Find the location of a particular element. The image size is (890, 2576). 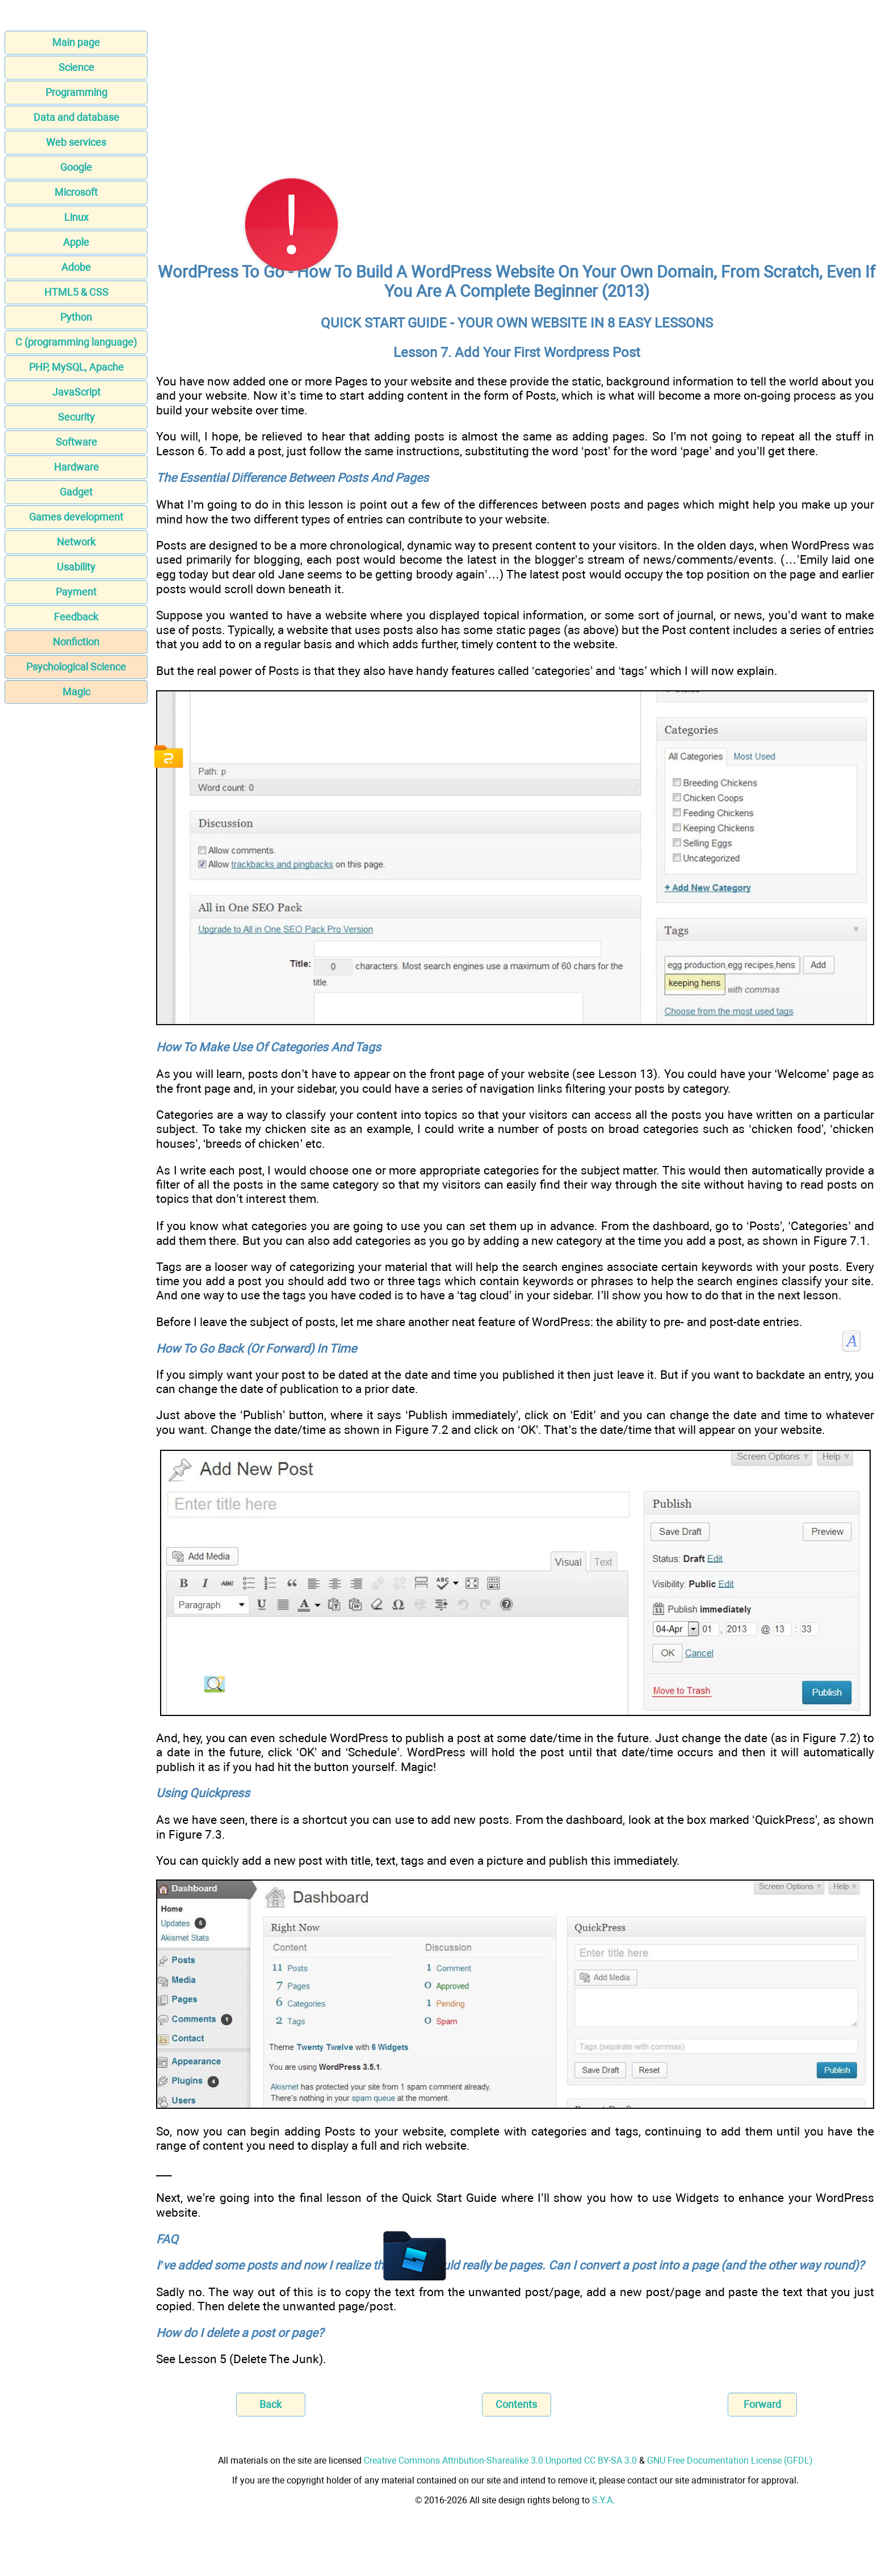

indicates a warning or caution in a dialog is located at coordinates (291, 224).